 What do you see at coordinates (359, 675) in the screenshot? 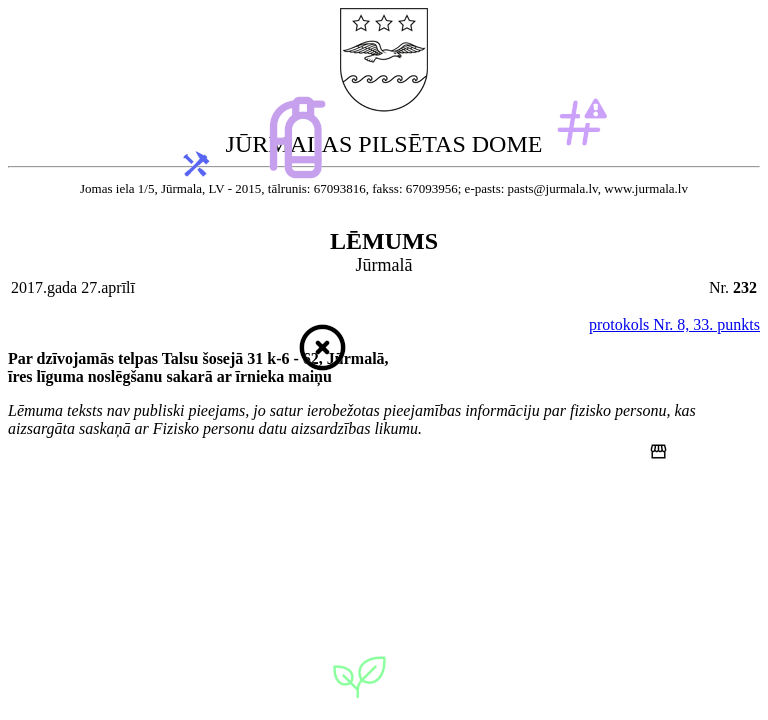
I see `view plant care or gardening features` at bounding box center [359, 675].